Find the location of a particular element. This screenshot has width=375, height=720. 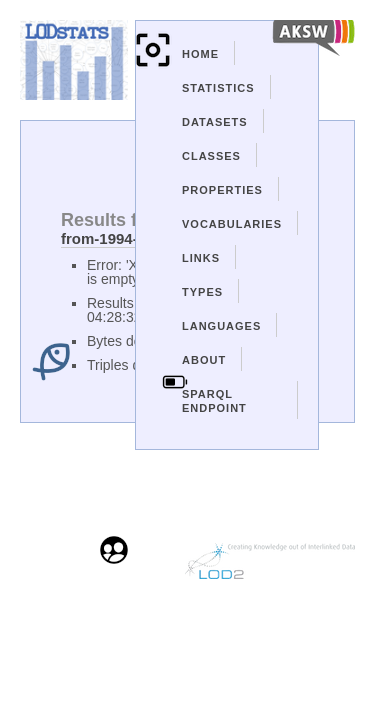

indicates battery at 50% charge level is located at coordinates (175, 382).